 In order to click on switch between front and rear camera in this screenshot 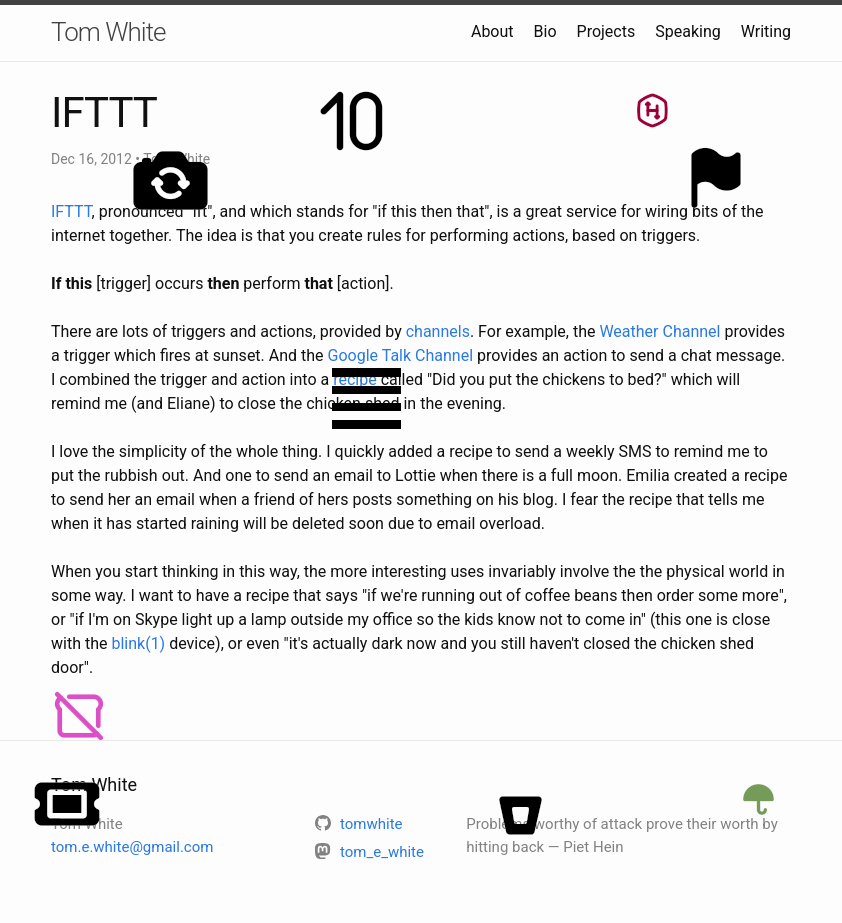, I will do `click(170, 180)`.